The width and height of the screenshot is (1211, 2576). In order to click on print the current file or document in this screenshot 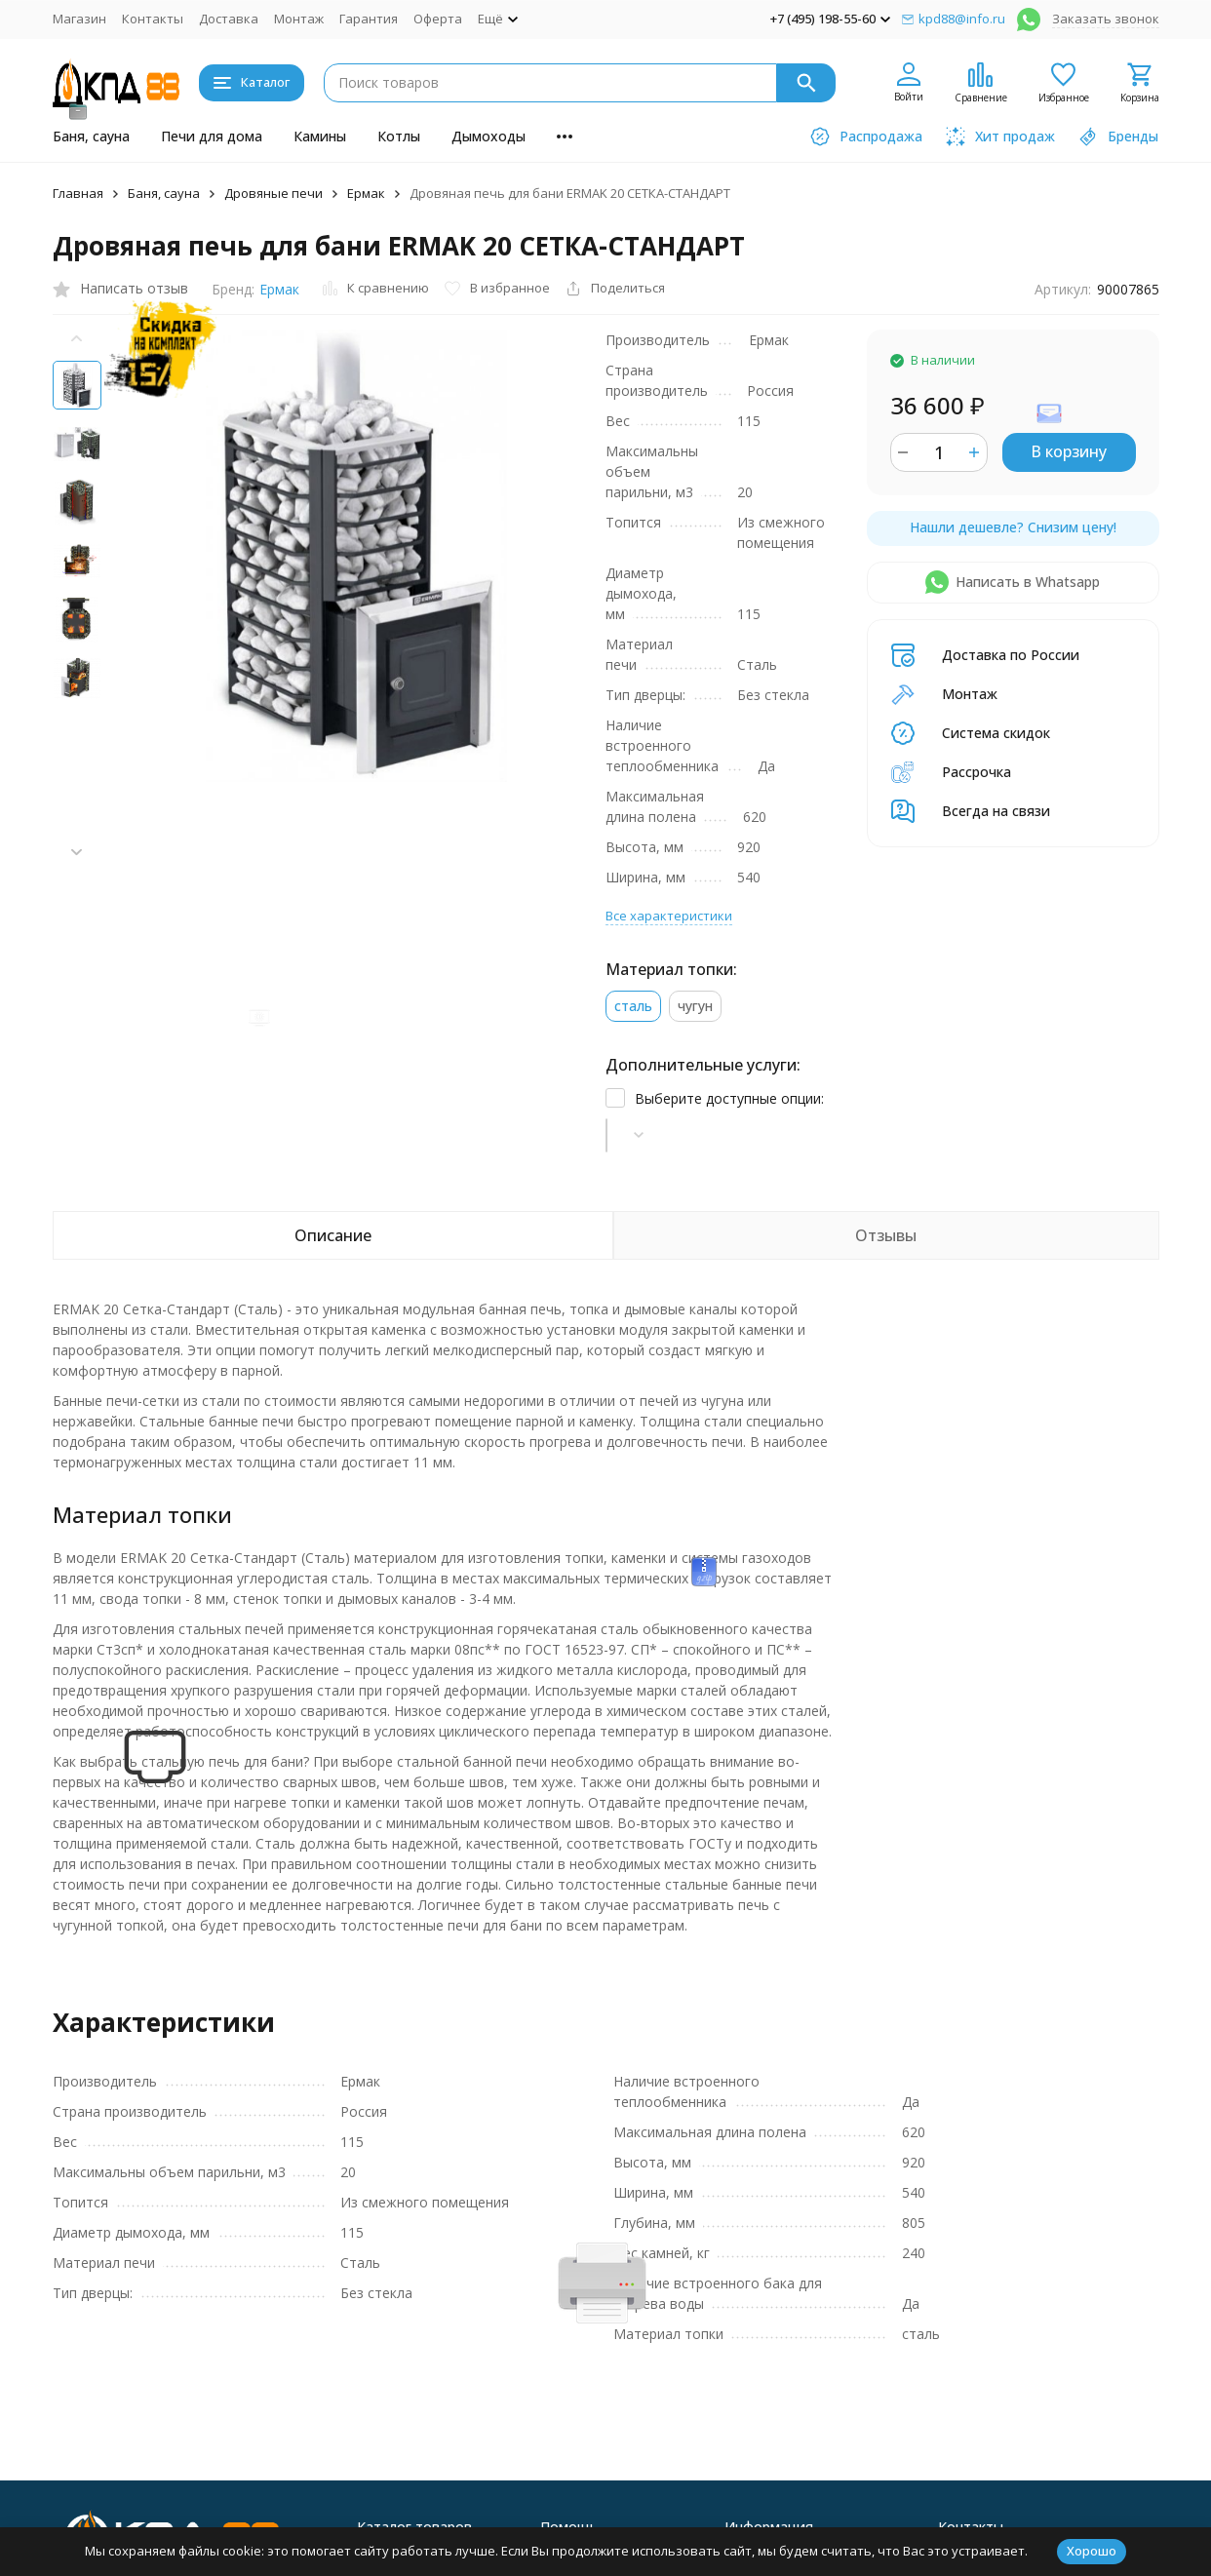, I will do `click(602, 2283)`.